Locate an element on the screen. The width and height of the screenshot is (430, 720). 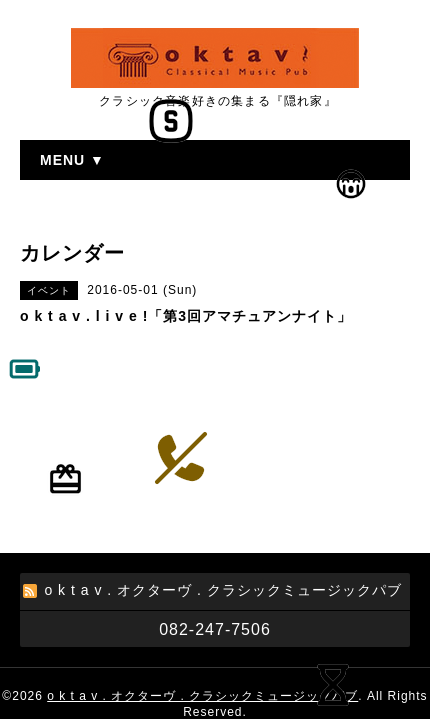
redeem a gift card or voucher is located at coordinates (65, 479).